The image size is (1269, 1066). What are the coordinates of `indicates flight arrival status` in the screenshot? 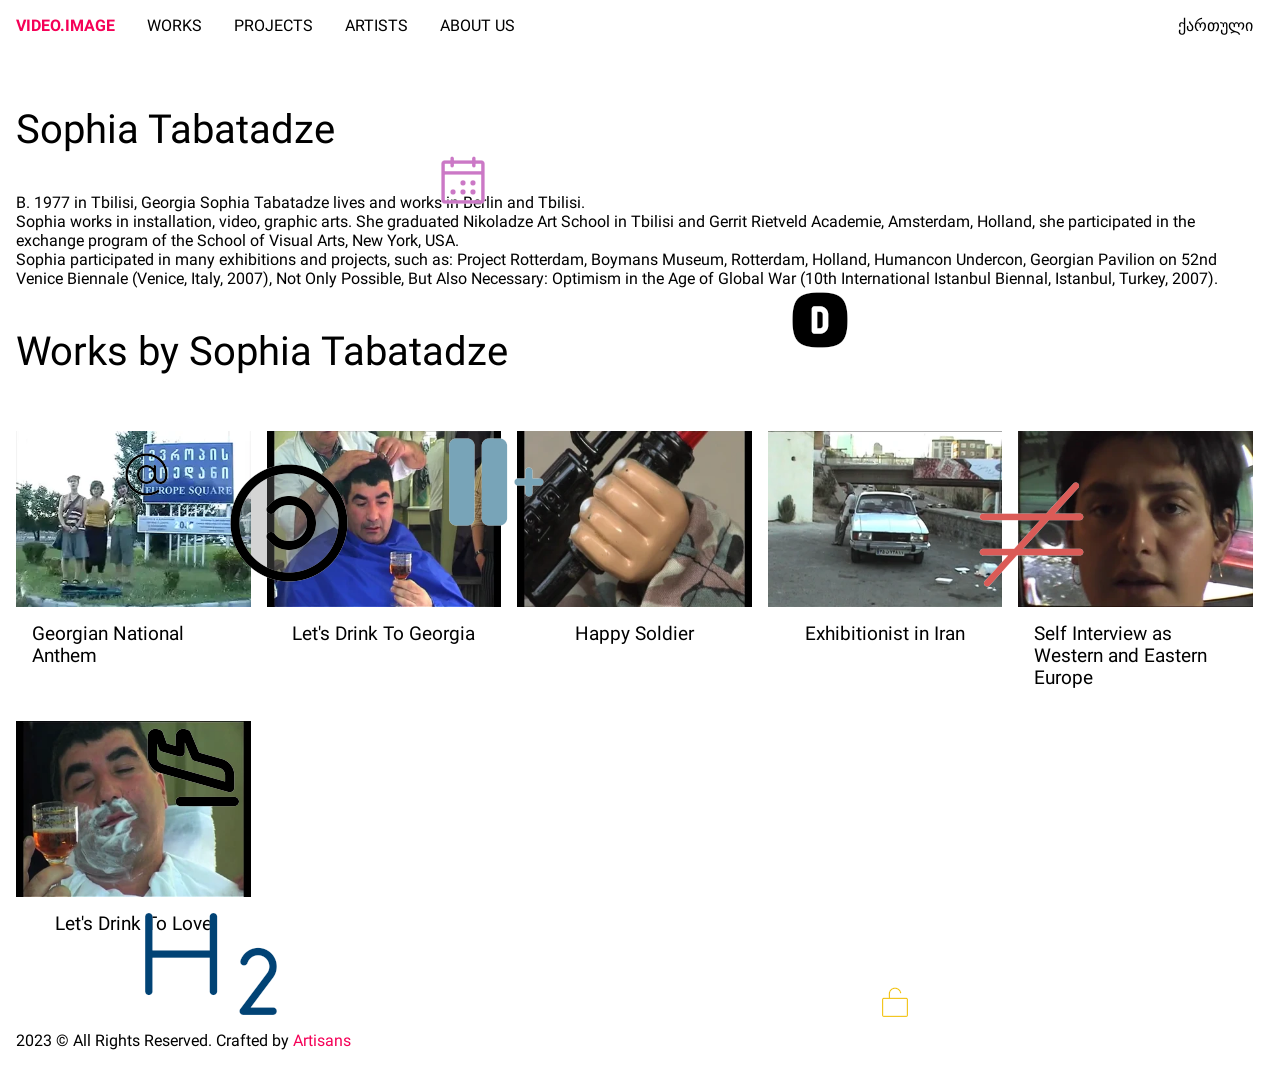 It's located at (189, 767).